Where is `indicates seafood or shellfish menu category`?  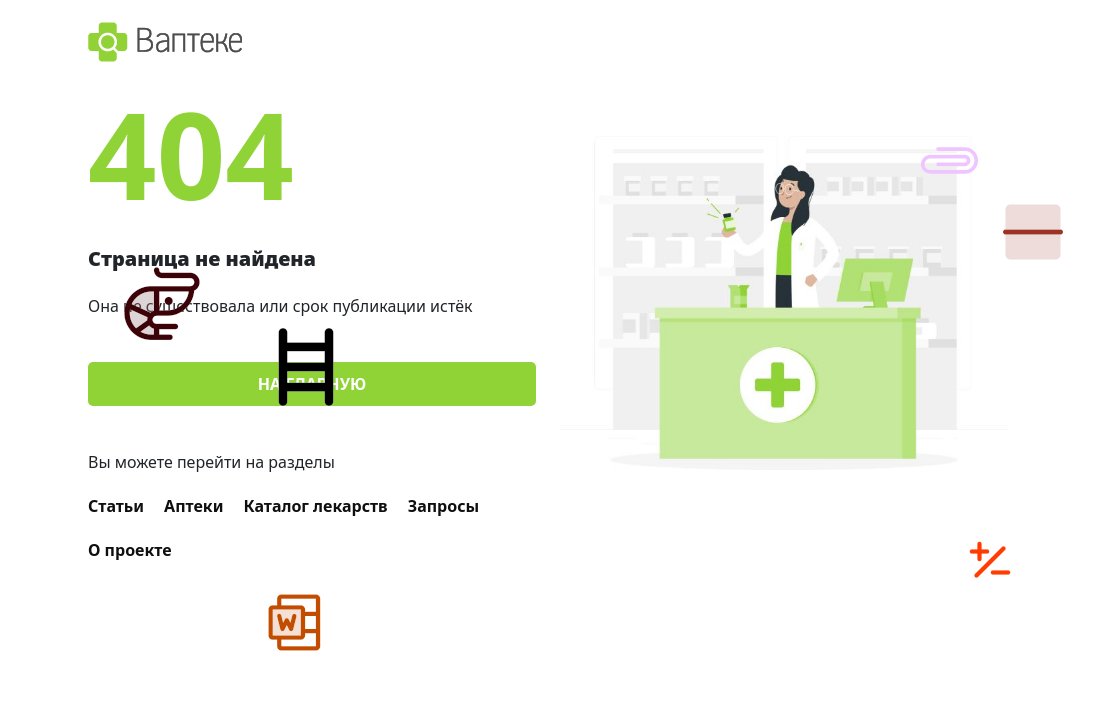
indicates seafood or shellfish menu category is located at coordinates (162, 305).